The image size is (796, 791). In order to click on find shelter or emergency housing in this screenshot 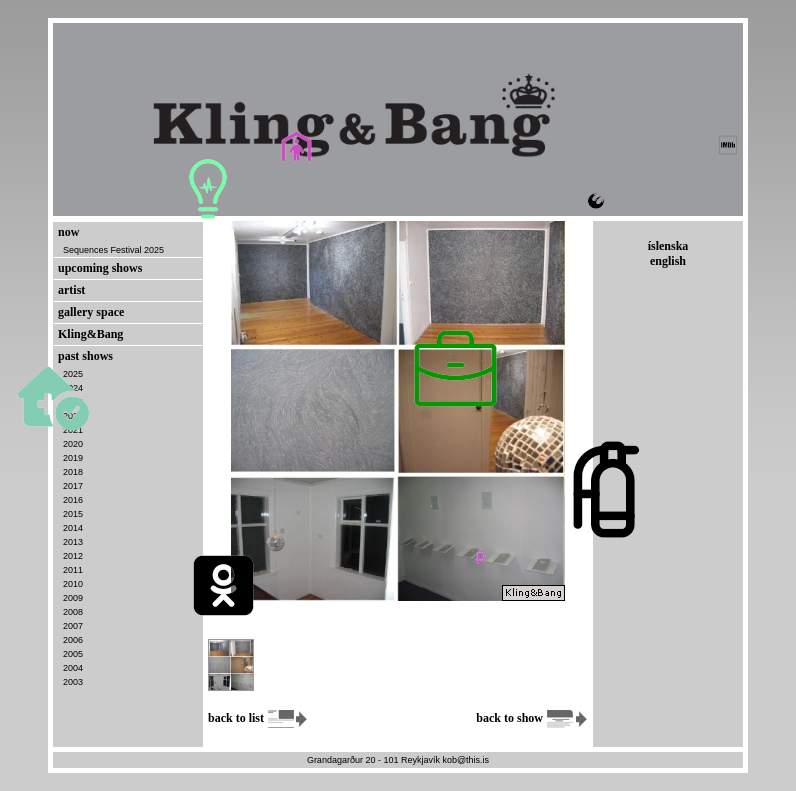, I will do `click(296, 146)`.